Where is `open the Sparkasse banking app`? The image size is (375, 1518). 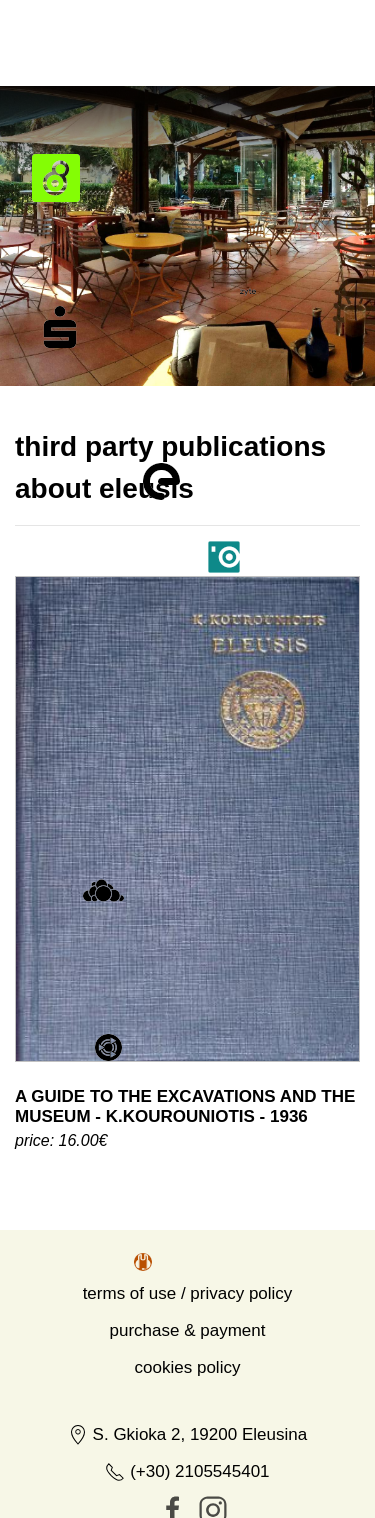
open the Sparkasse banking app is located at coordinates (60, 327).